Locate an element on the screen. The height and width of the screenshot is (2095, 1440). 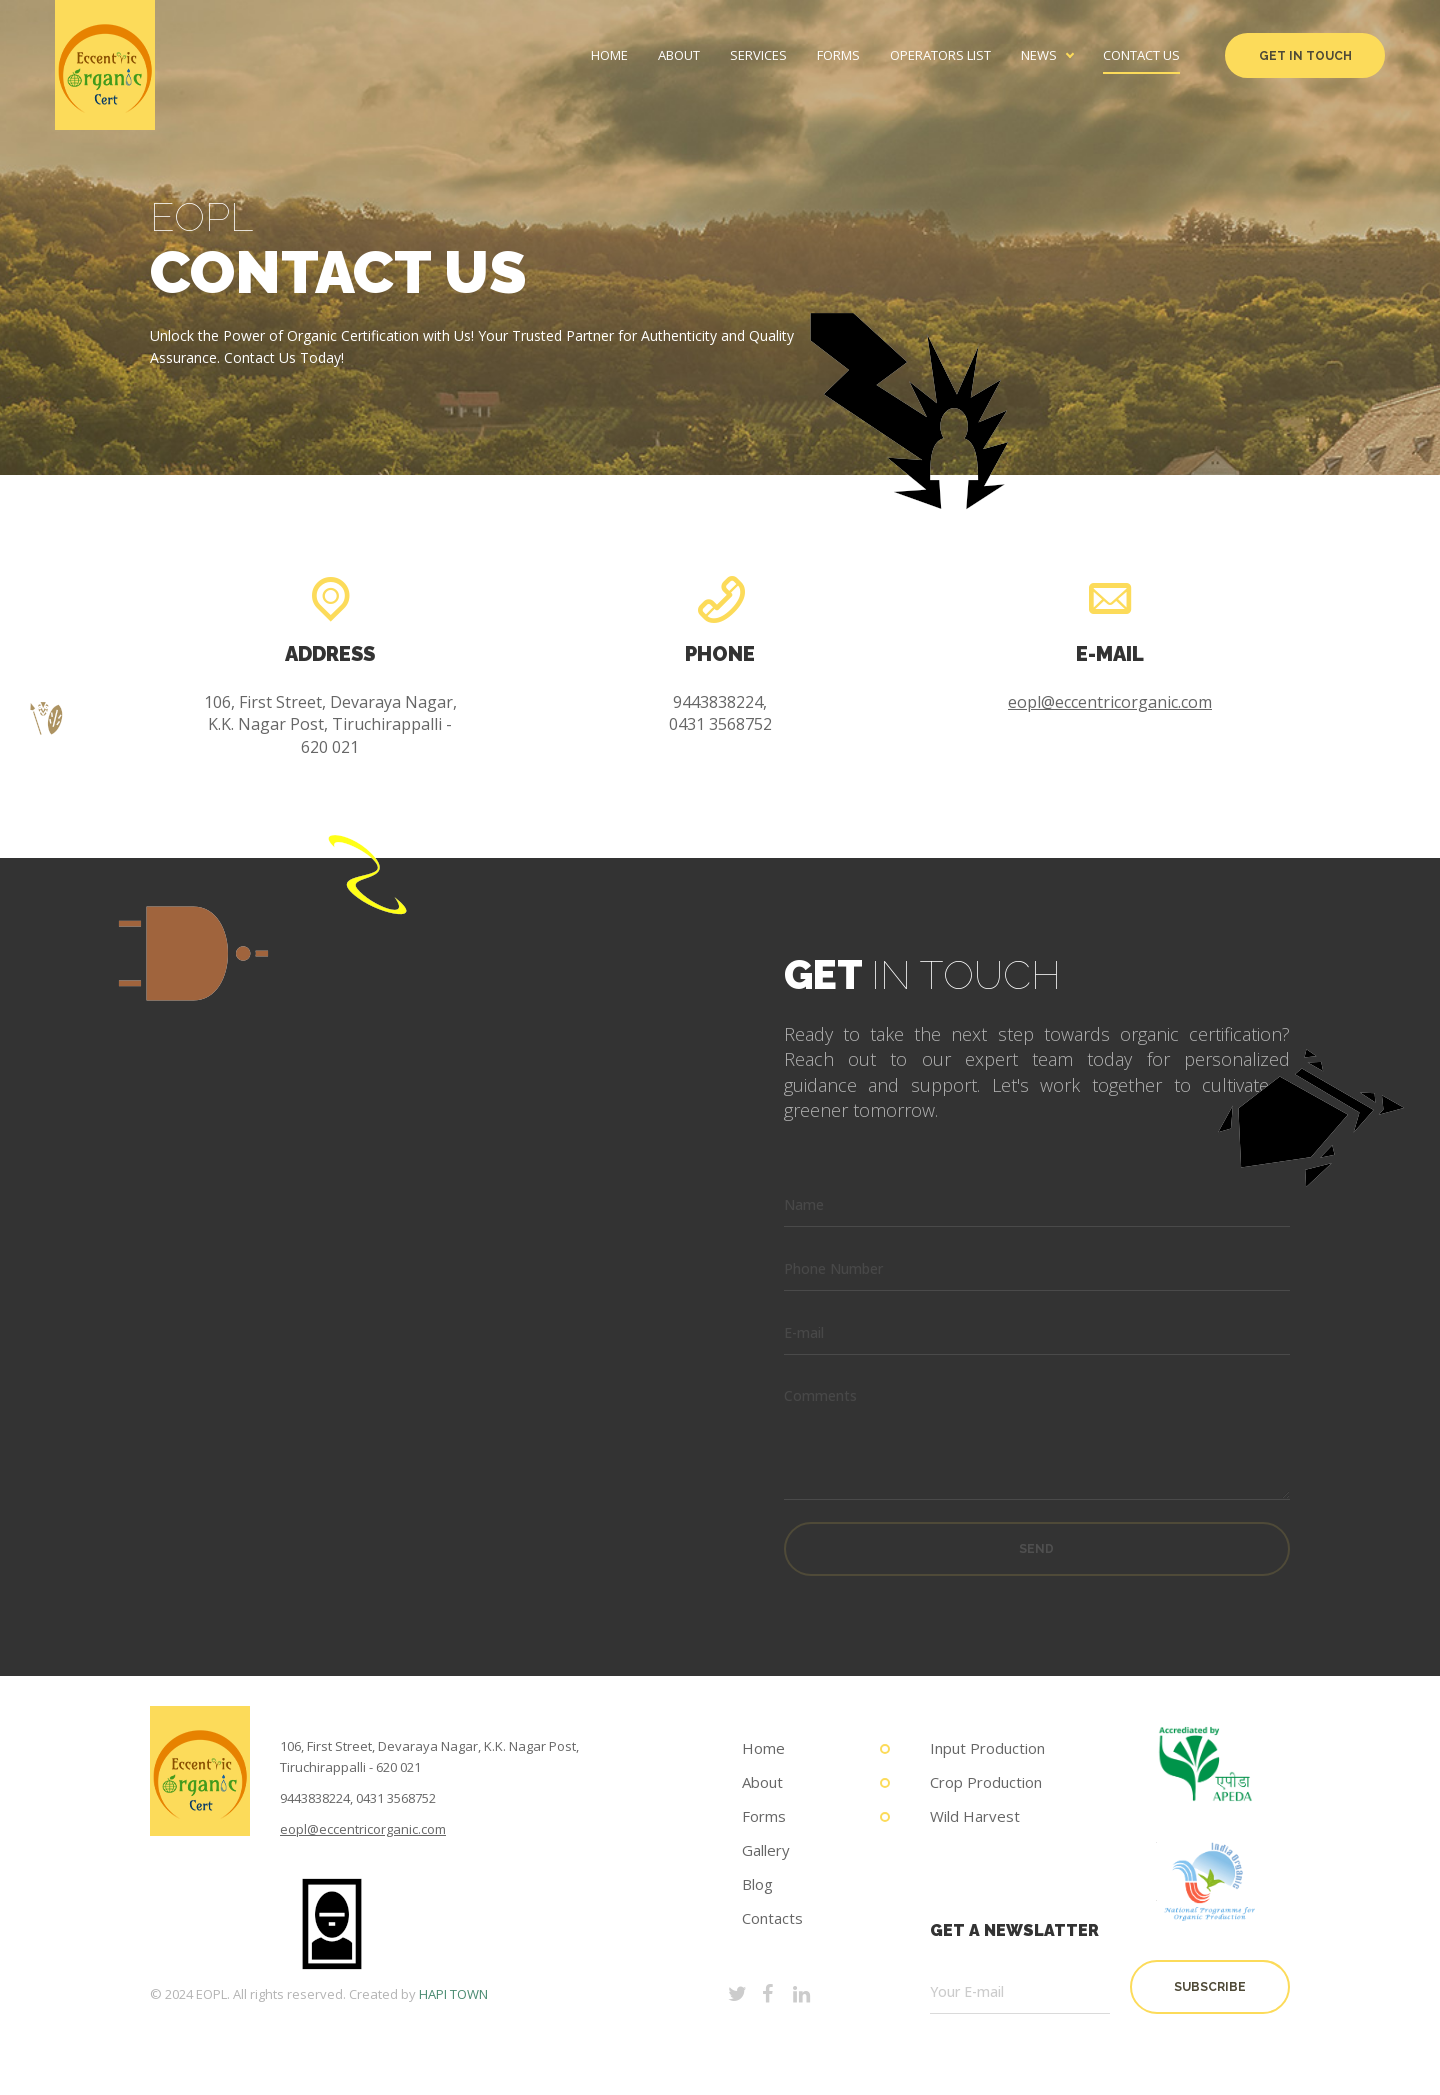
indicates a character has been struck by lightning is located at coordinates (909, 411).